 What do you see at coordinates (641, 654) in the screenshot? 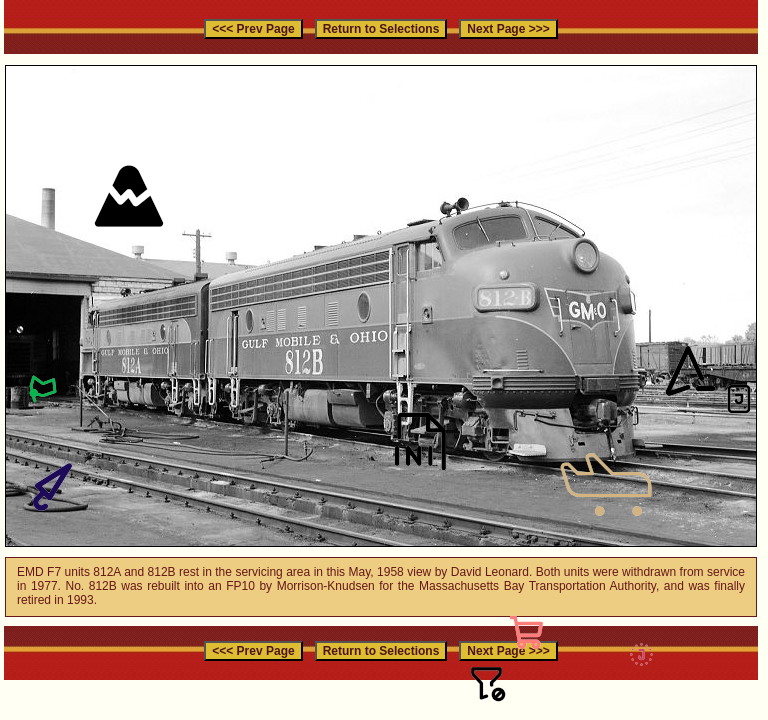
I see `indicates a loading or pending state for item "J"` at bounding box center [641, 654].